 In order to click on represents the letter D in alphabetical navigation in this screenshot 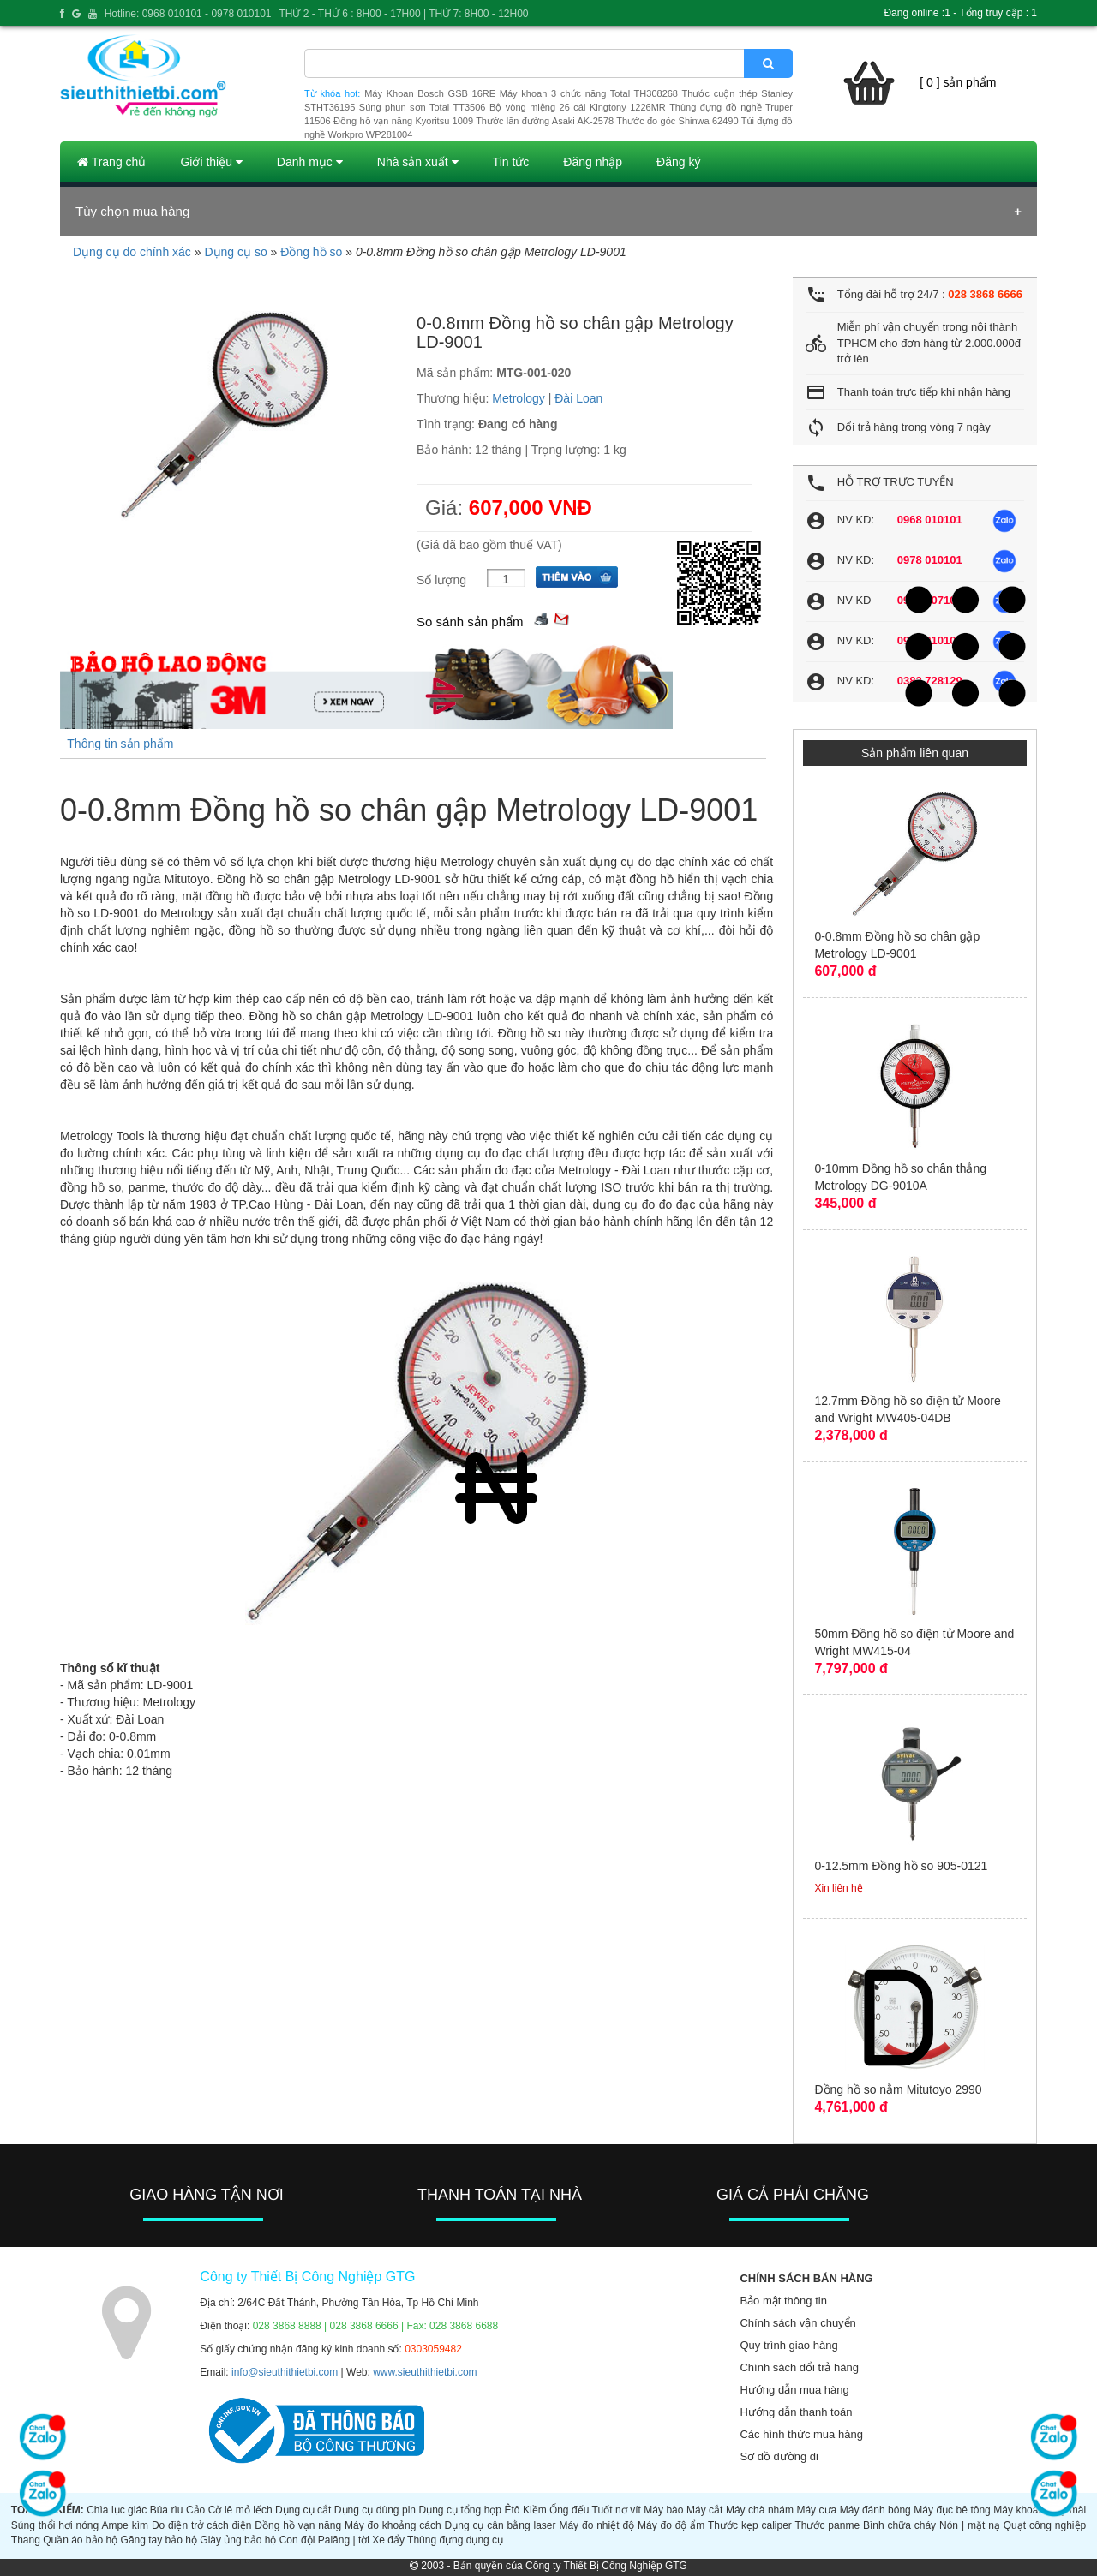, I will do `click(896, 2017)`.